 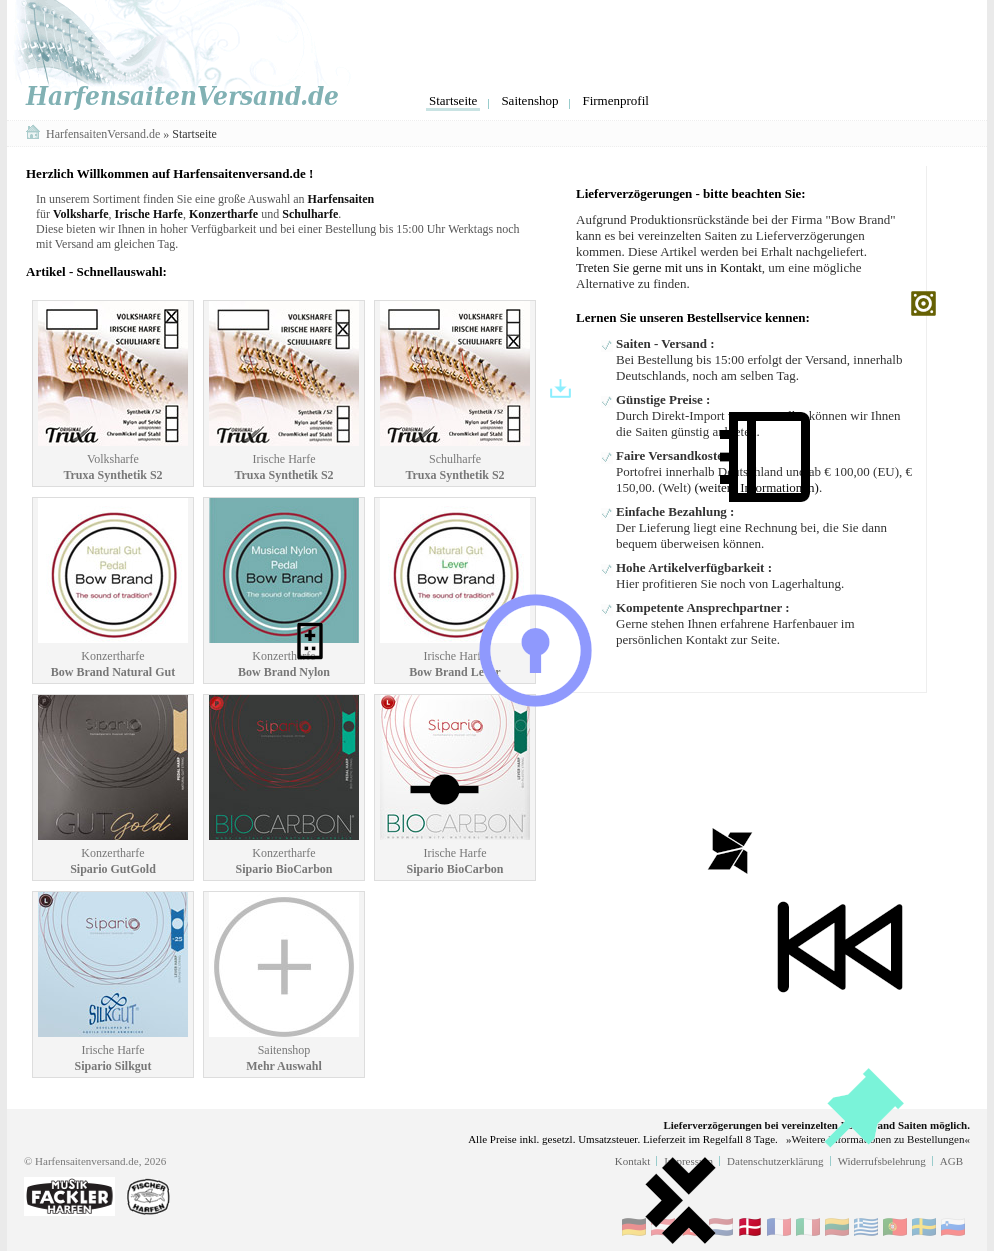 I want to click on view booklet or documentation, so click(x=765, y=457).